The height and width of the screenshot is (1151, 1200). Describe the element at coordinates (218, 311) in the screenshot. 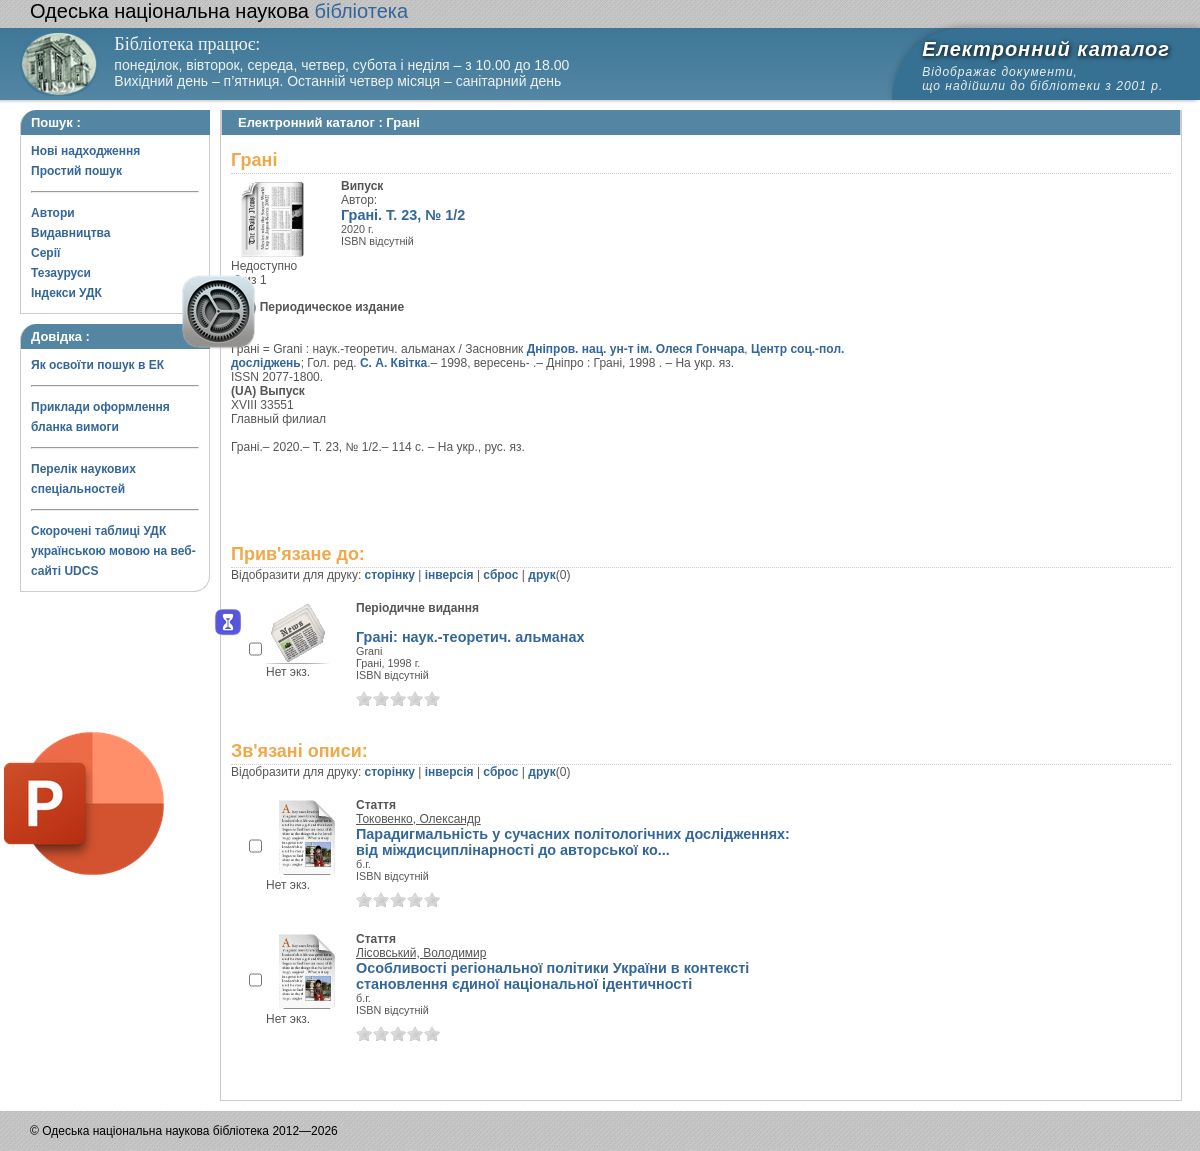

I see `open system settings` at that location.